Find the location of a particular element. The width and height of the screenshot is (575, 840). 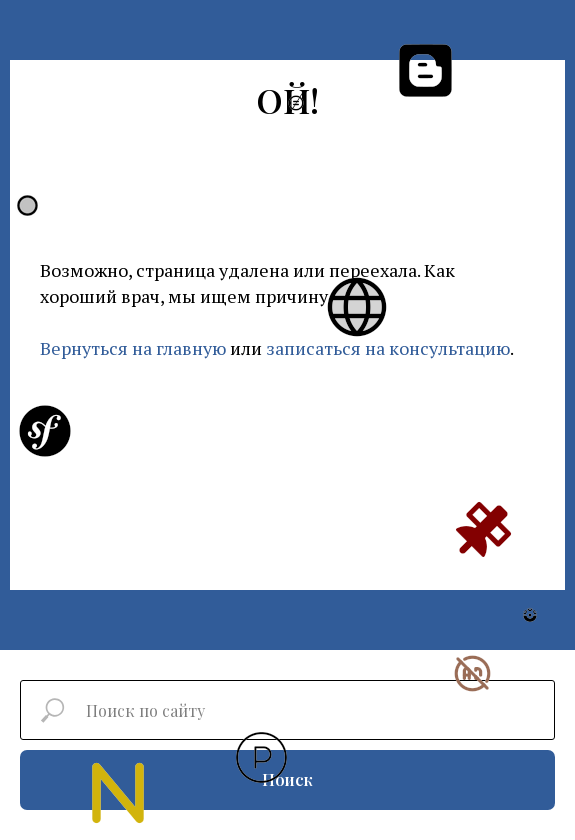

access satellite connection settings is located at coordinates (483, 529).